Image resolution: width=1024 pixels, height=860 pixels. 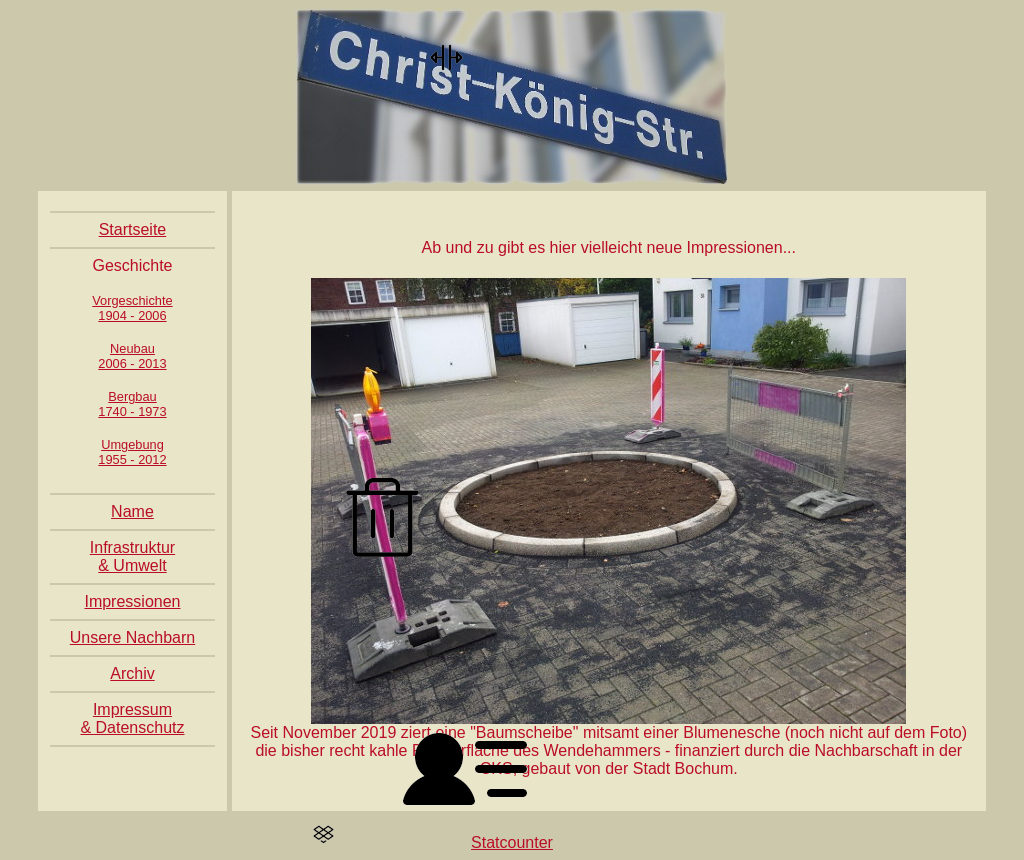 What do you see at coordinates (382, 520) in the screenshot?
I see `delete selected item` at bounding box center [382, 520].